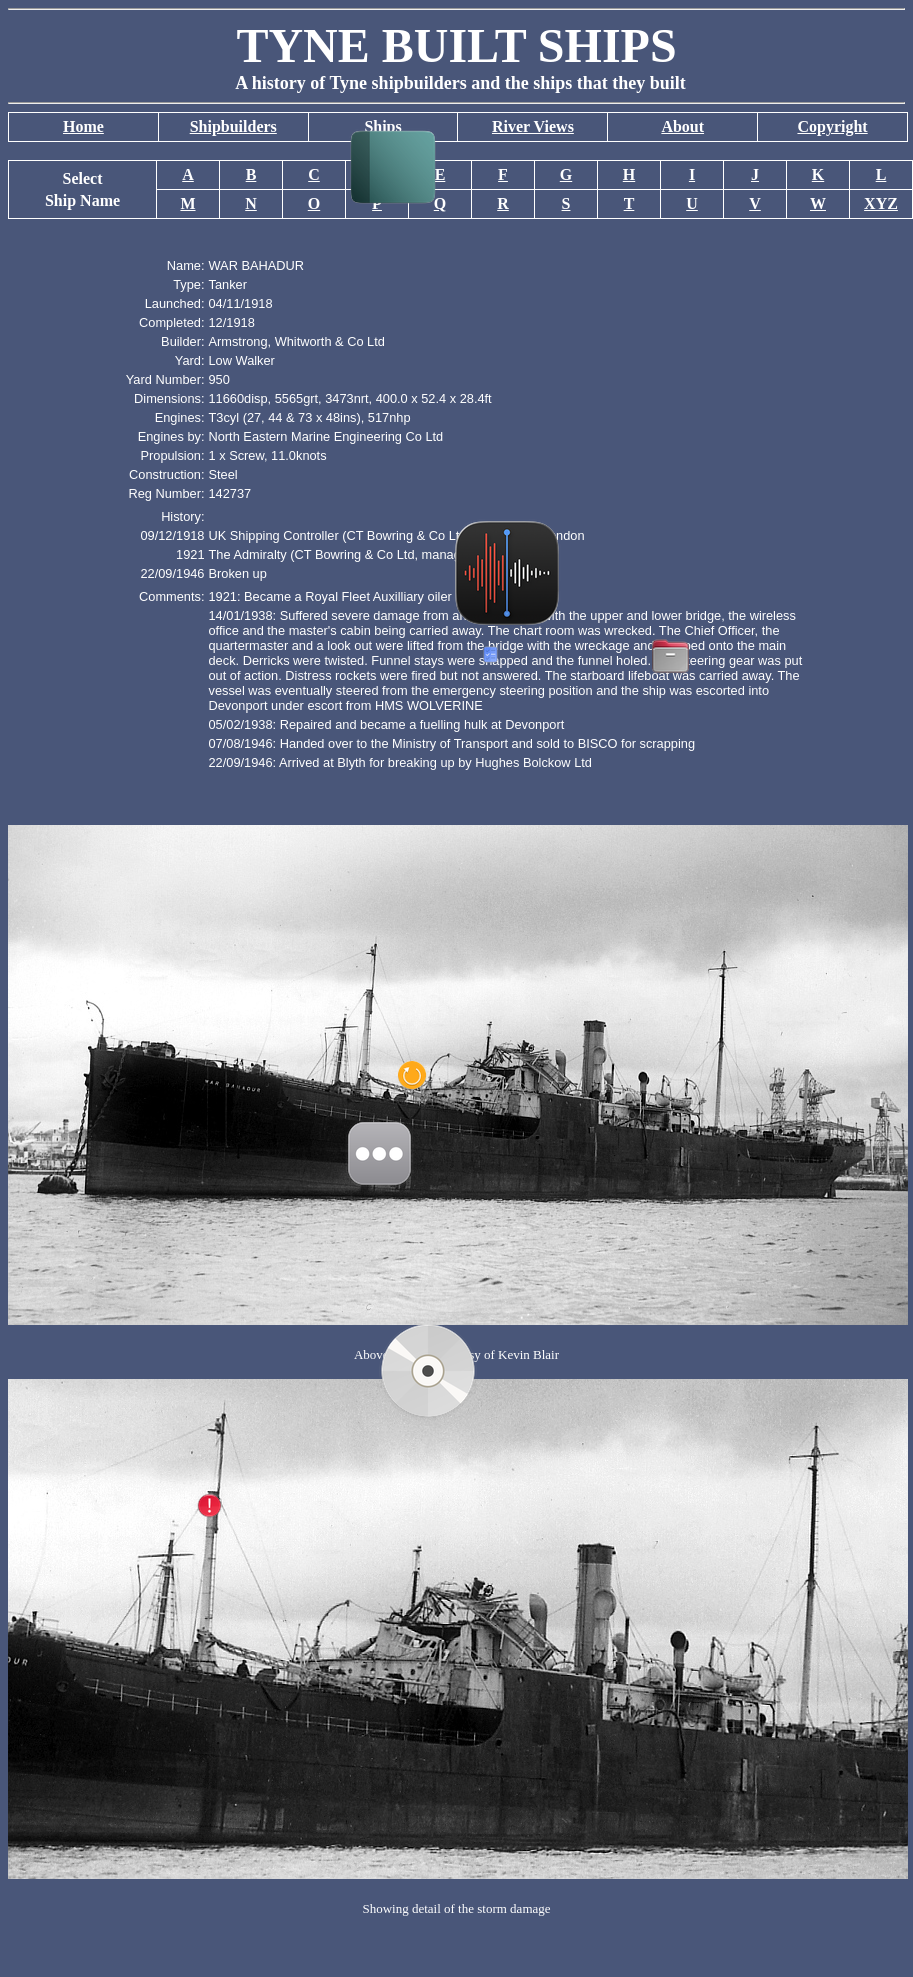  I want to click on open the to-do list app, so click(490, 654).